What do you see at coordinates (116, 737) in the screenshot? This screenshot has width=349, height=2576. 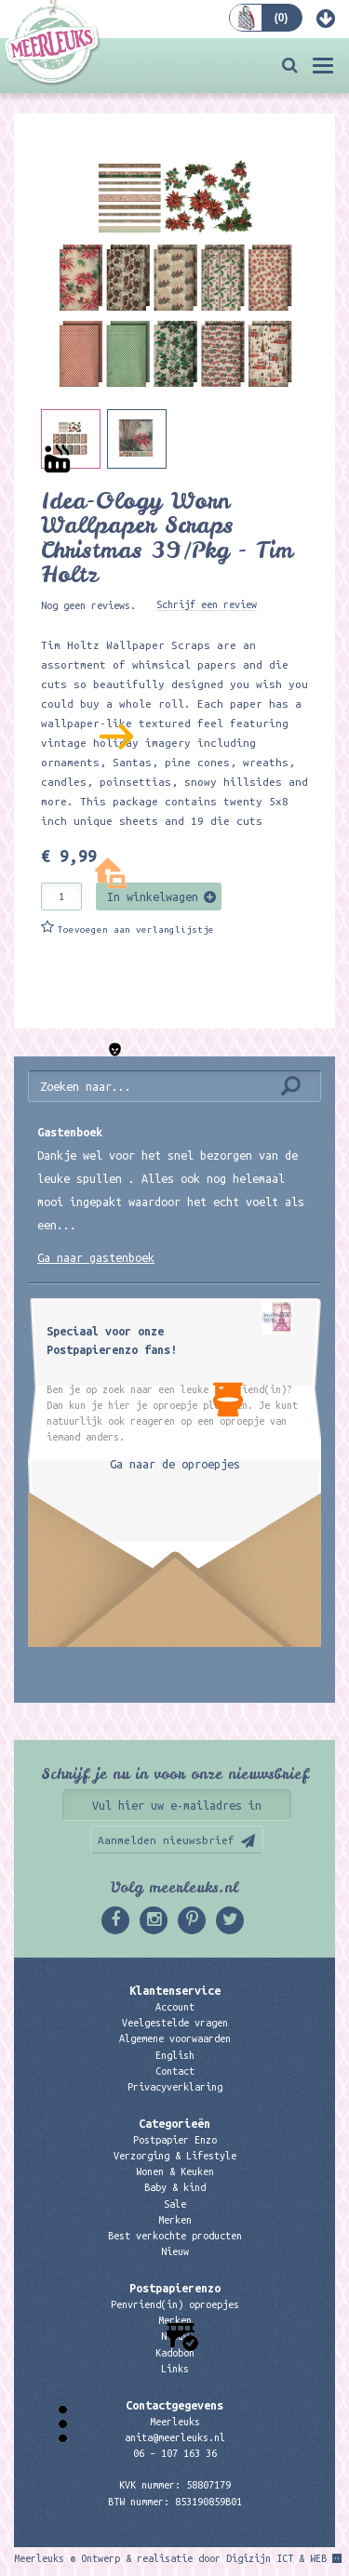 I see `proceed to the next step` at bounding box center [116, 737].